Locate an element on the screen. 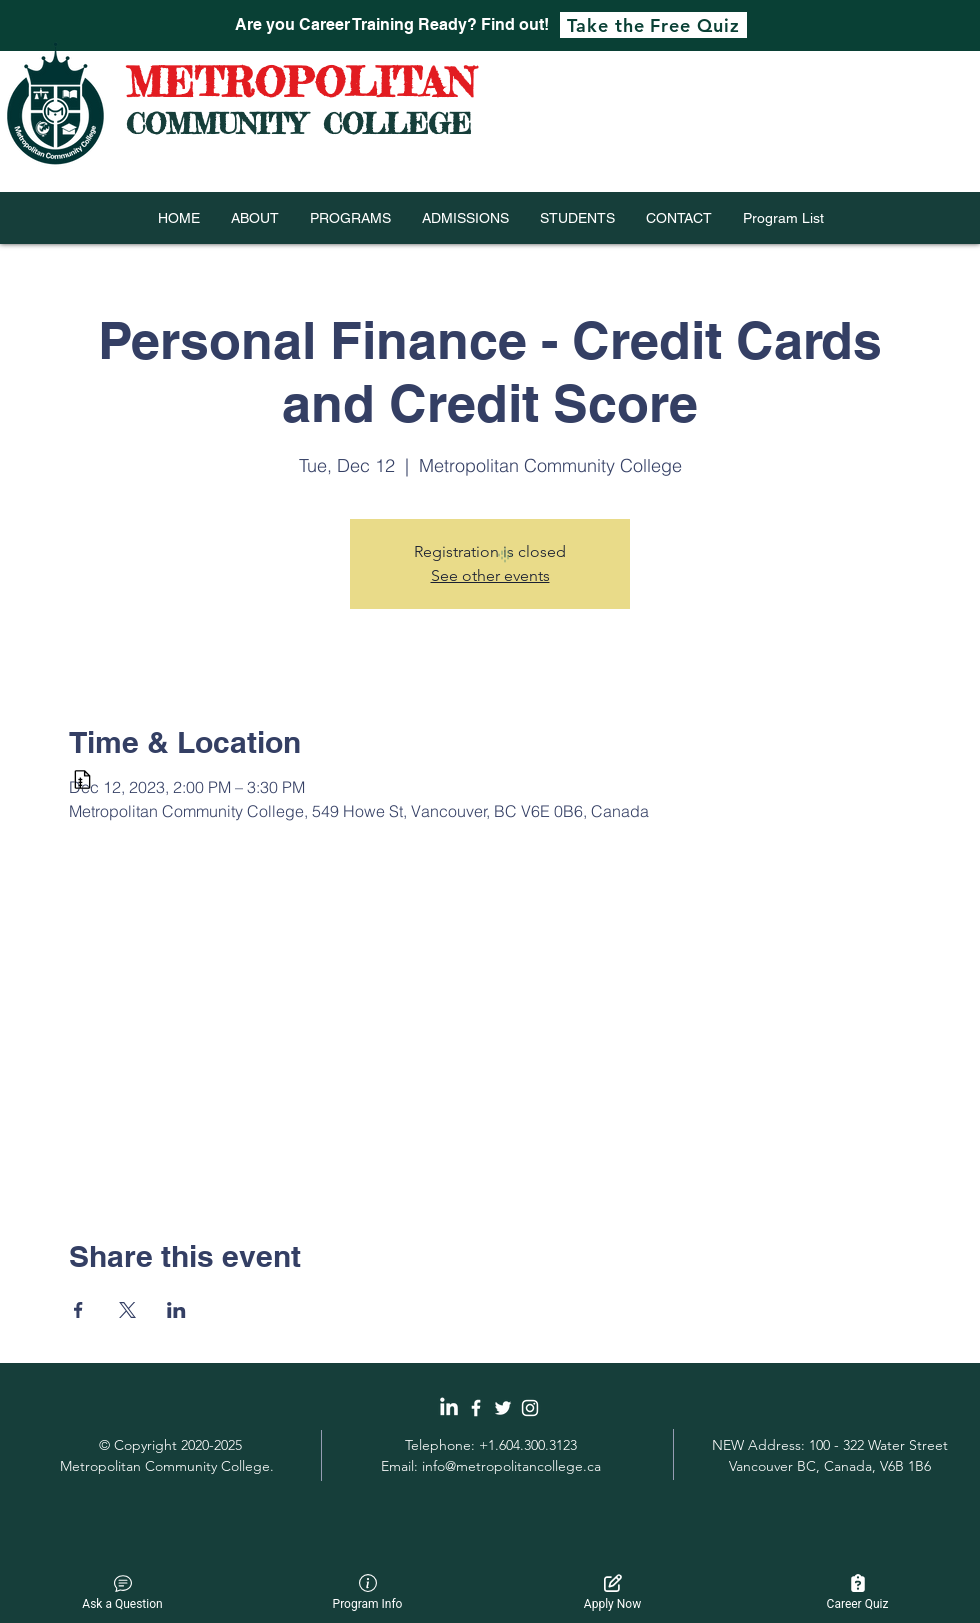 This screenshot has height=1623, width=980. access compressed or archived files is located at coordinates (82, 779).